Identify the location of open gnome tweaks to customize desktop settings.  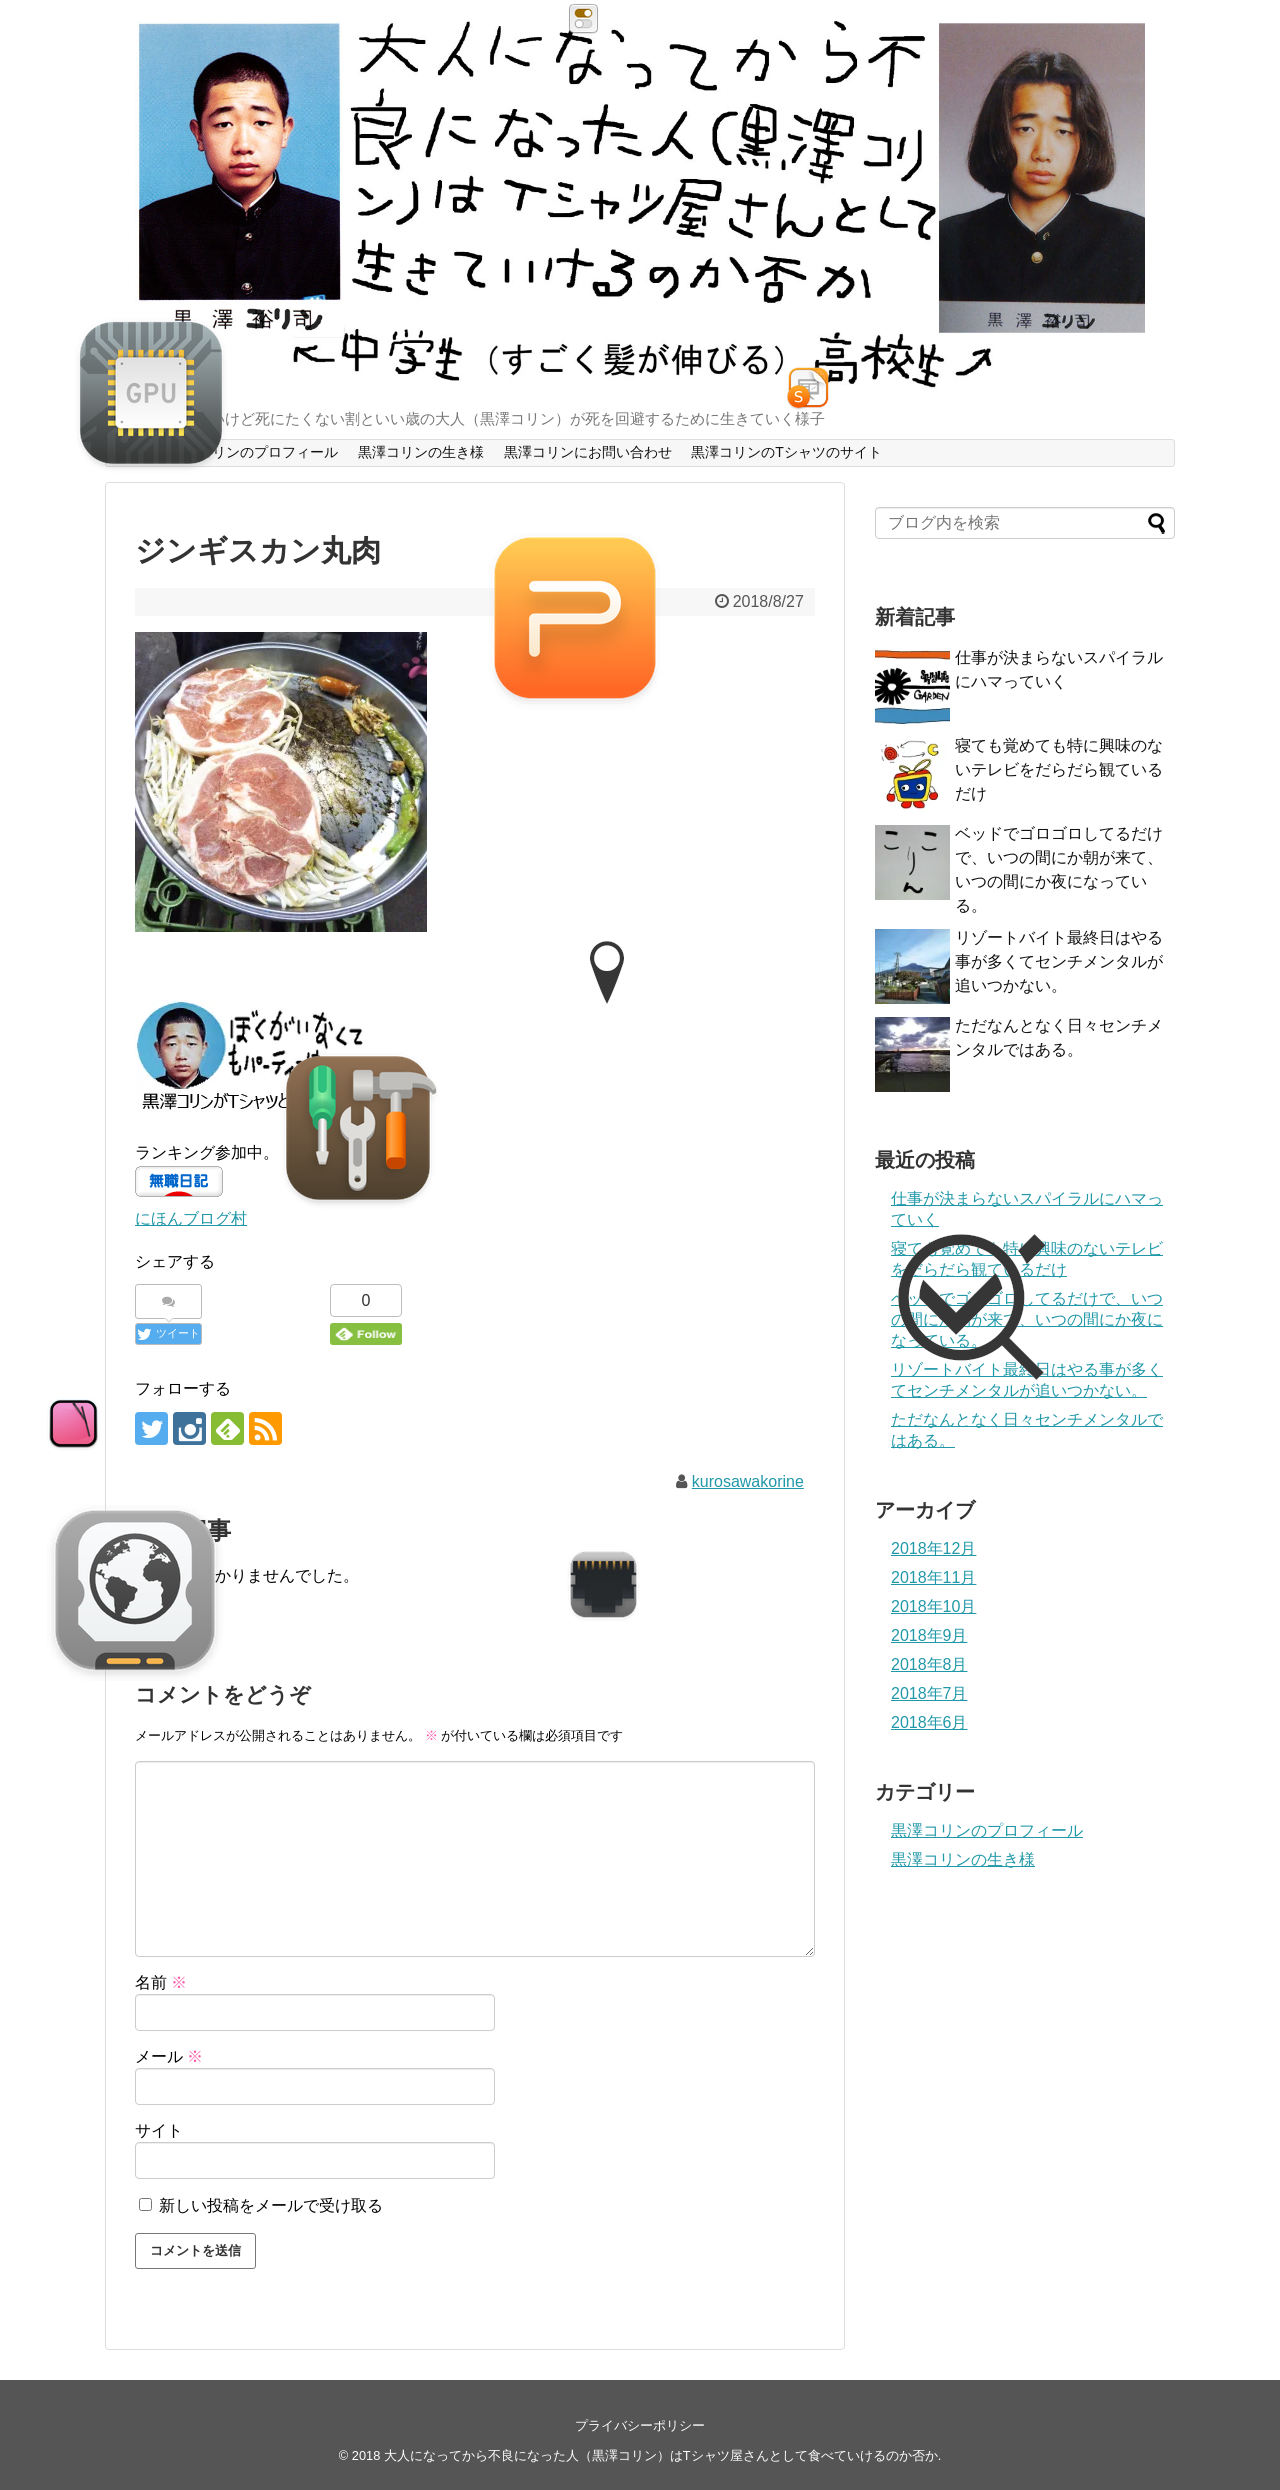
(583, 18).